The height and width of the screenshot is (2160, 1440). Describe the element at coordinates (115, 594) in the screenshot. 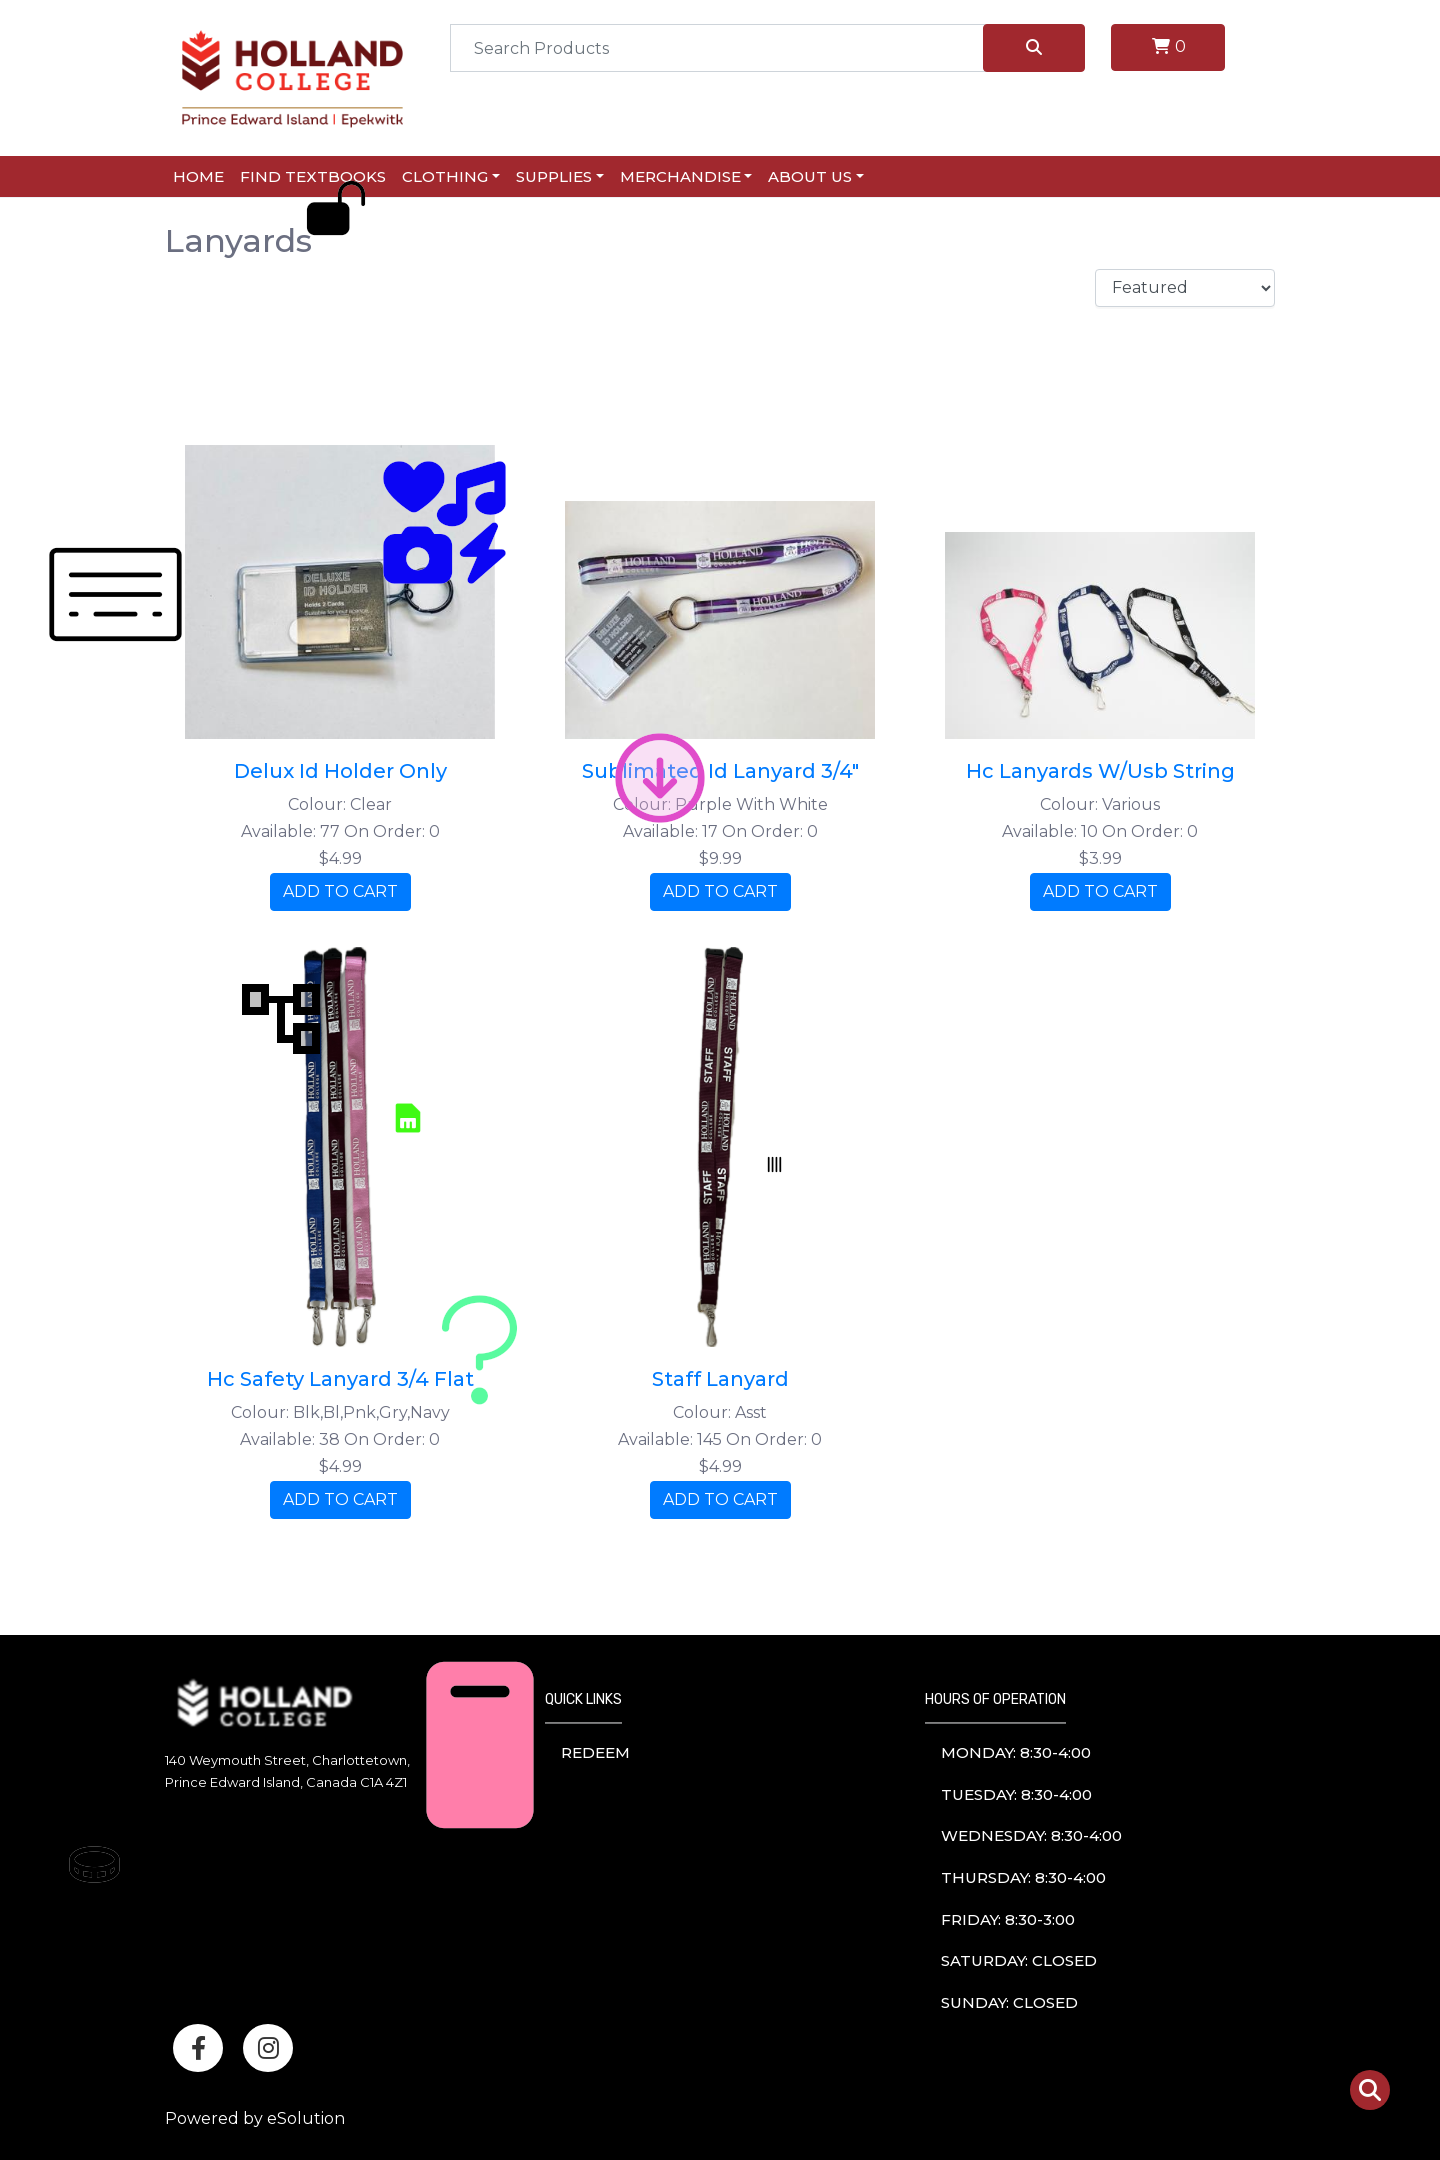

I see `open on-screen keyboard` at that location.